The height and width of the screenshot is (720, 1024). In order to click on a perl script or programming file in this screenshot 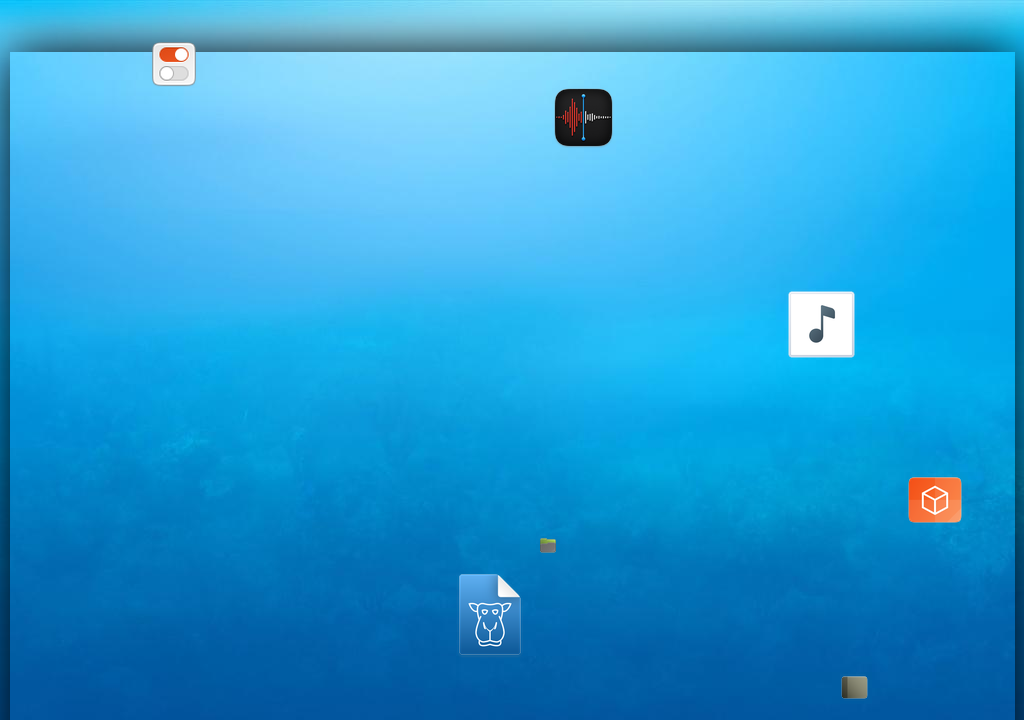, I will do `click(490, 616)`.